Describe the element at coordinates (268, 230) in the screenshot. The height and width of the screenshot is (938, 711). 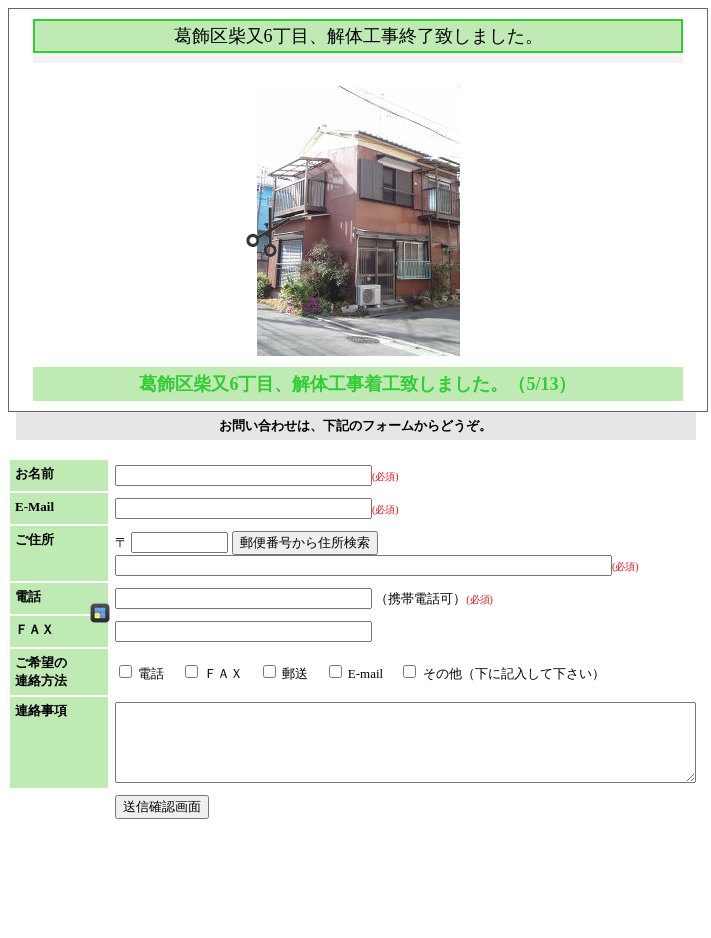
I see `open PDF Slicer to cut and rearrange PDF pages` at that location.